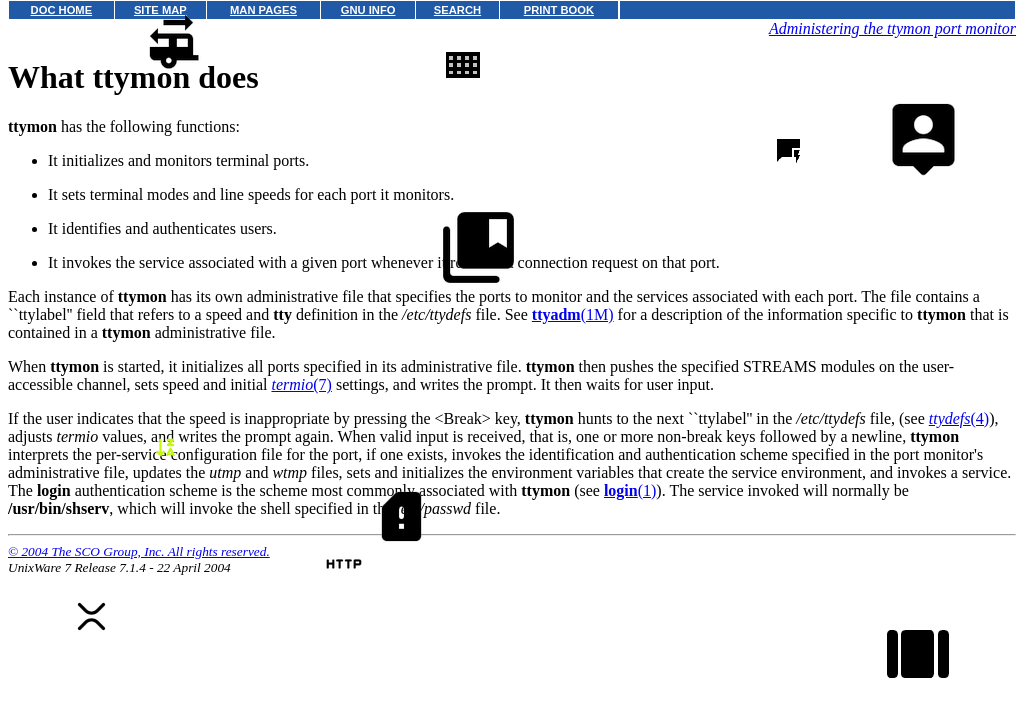  What do you see at coordinates (788, 150) in the screenshot?
I see `send a quick reply to a message` at bounding box center [788, 150].